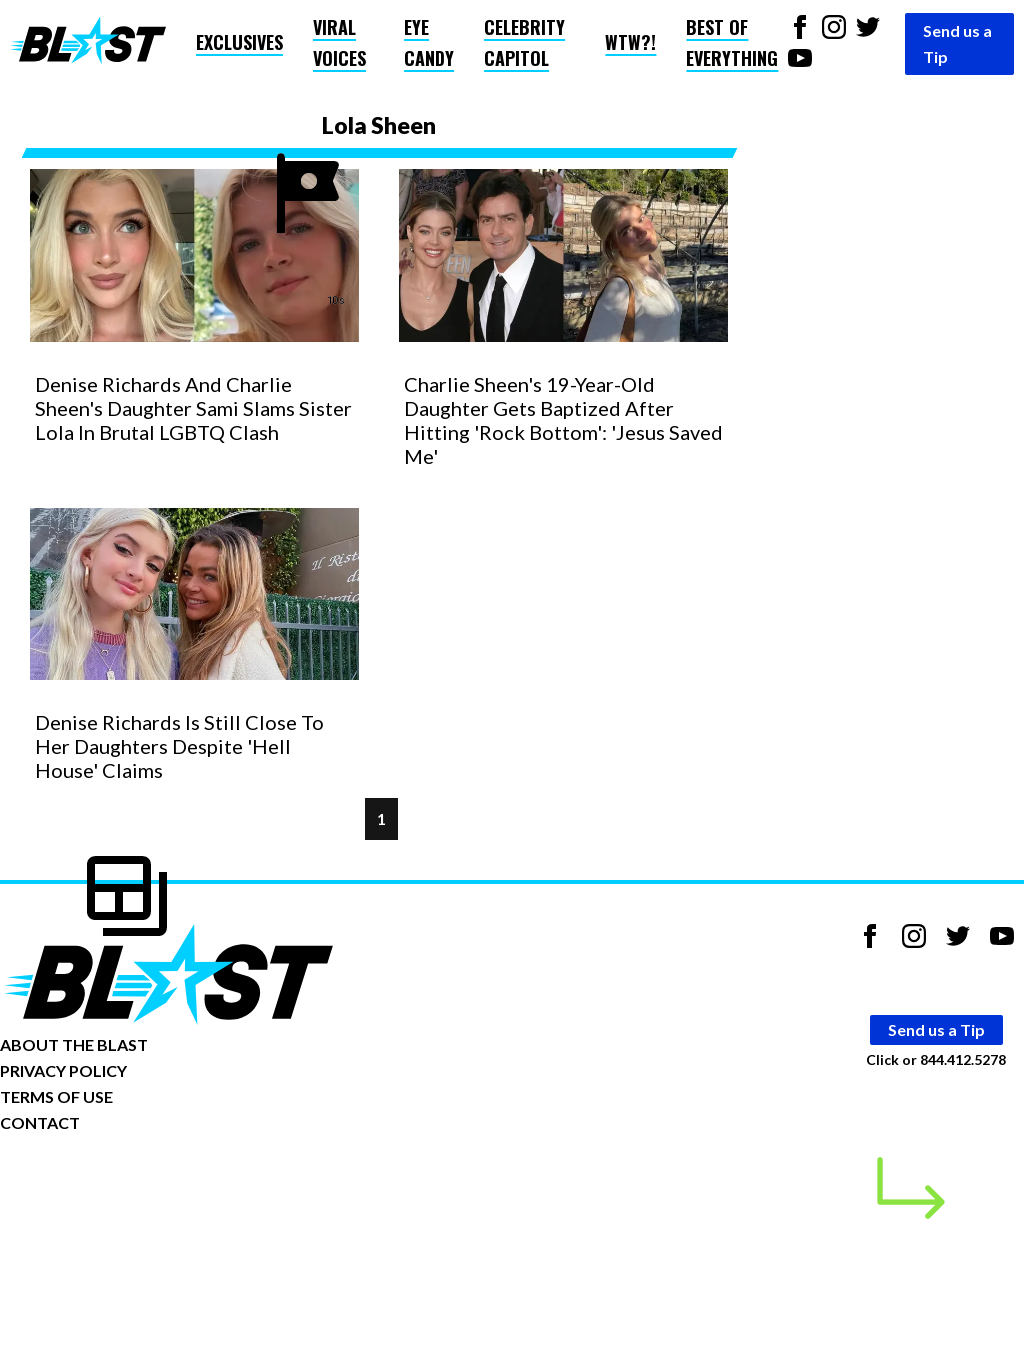 The width and height of the screenshot is (1024, 1354). Describe the element at coordinates (336, 300) in the screenshot. I see `set a 10-second timer` at that location.